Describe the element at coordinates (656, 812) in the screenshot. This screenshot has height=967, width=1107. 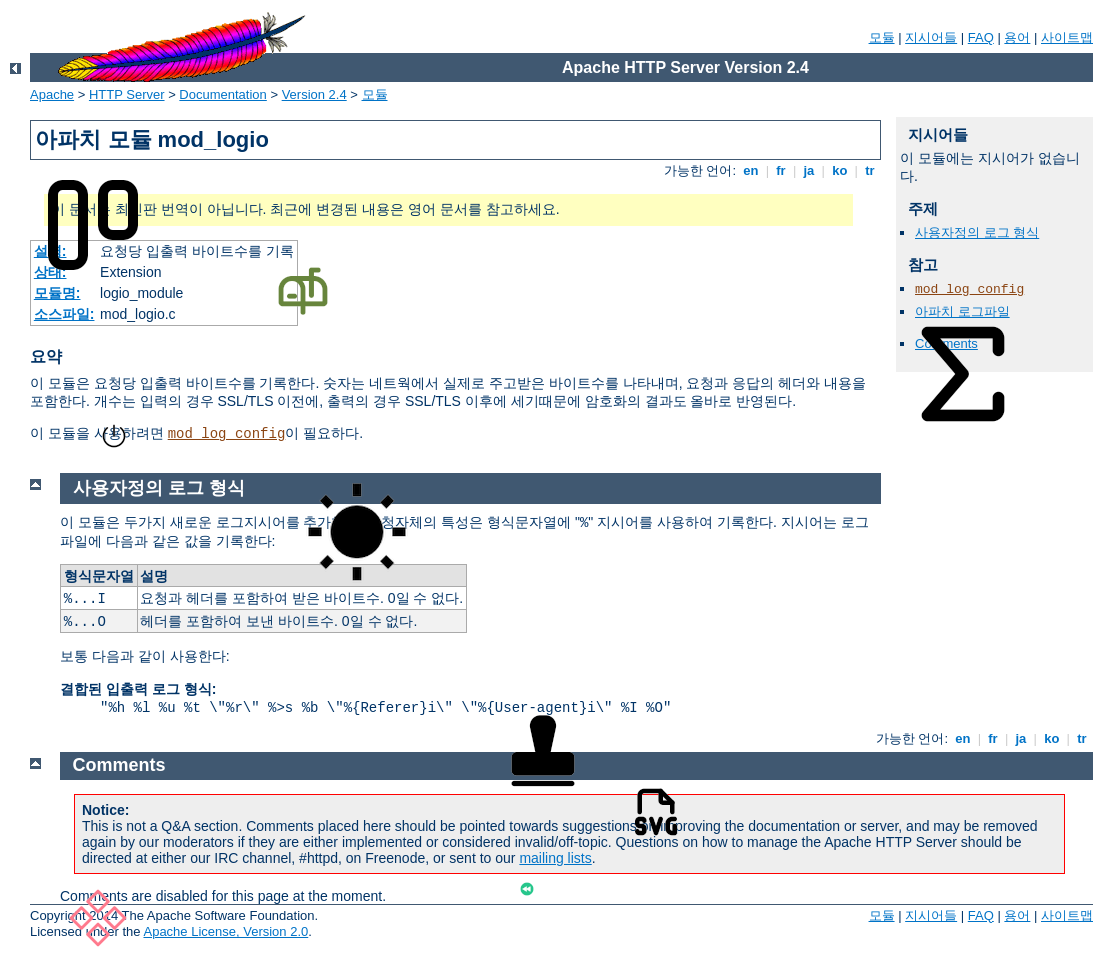
I see `indicates an SVG file type` at that location.